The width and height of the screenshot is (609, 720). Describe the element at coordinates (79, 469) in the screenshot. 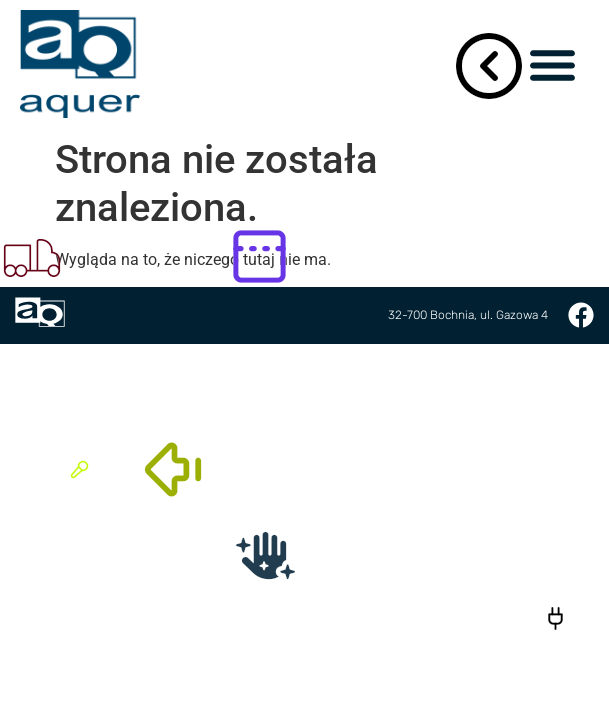

I see `tap to start voice recording` at that location.